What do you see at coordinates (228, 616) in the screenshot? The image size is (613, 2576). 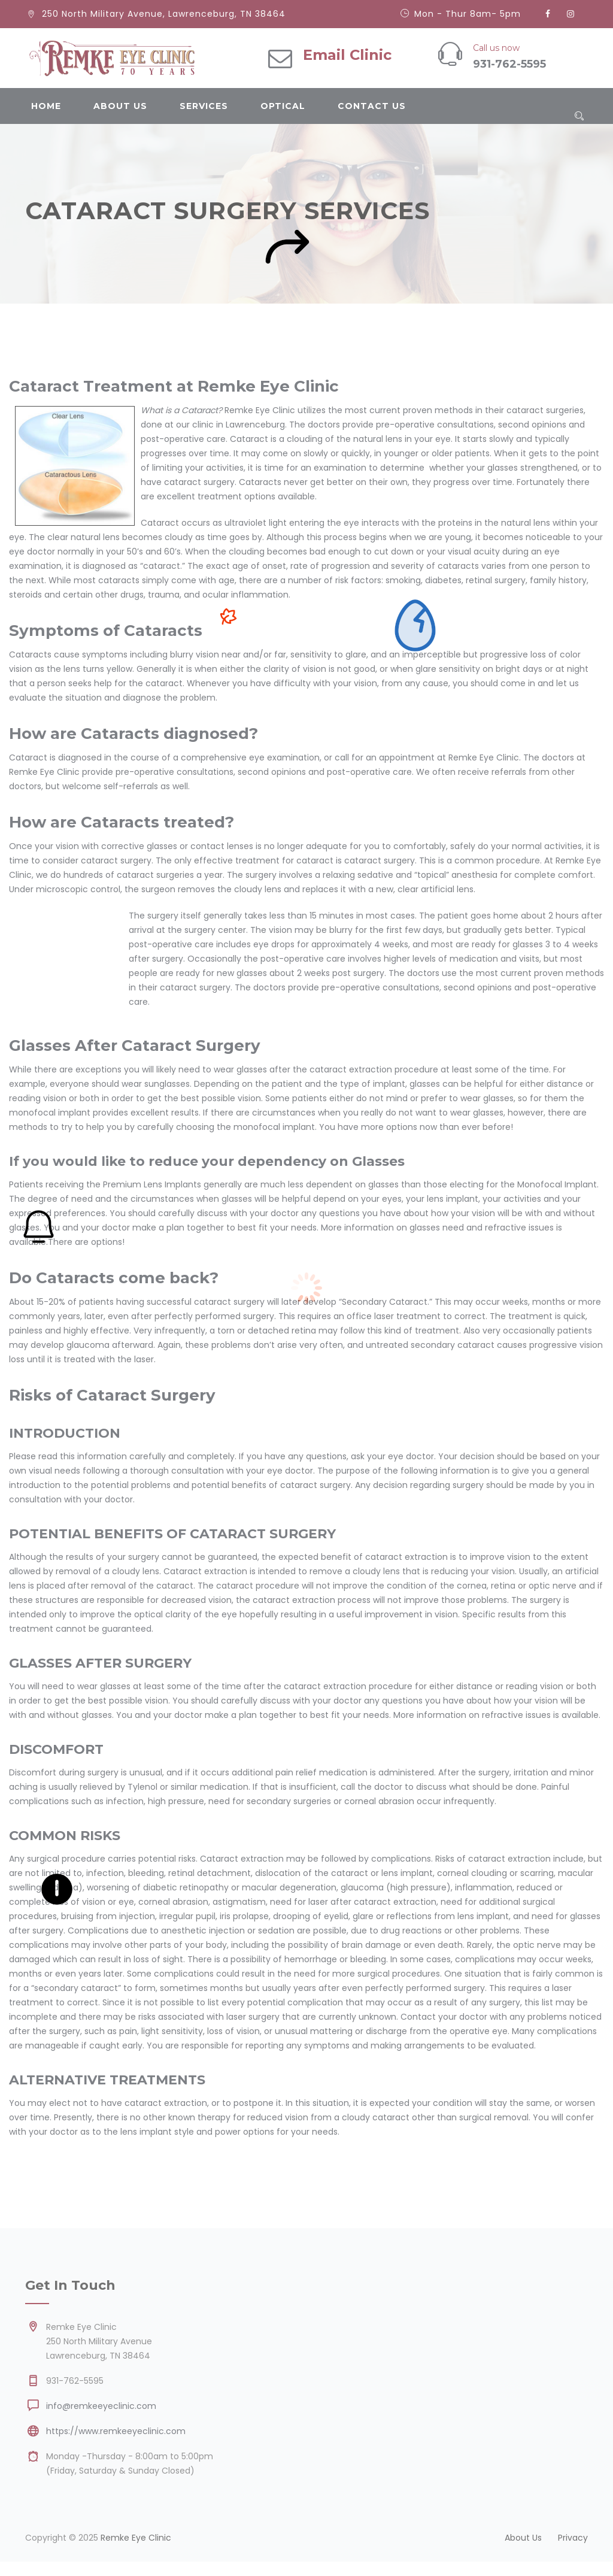 I see `view eco-friendly or sustainable options` at bounding box center [228, 616].